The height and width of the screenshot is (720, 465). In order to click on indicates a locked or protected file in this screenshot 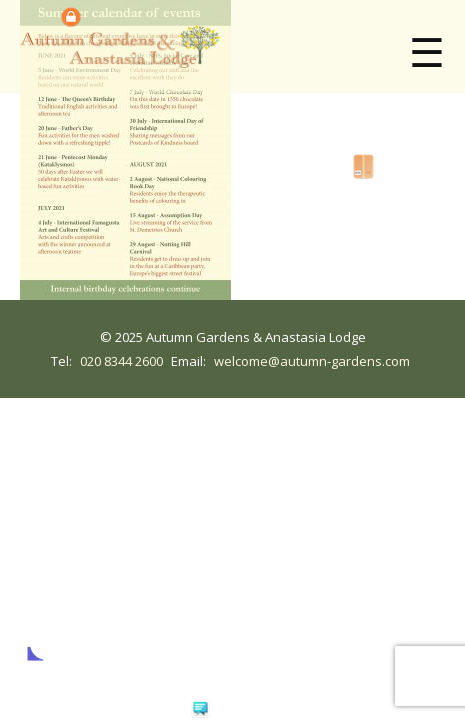, I will do `click(71, 17)`.